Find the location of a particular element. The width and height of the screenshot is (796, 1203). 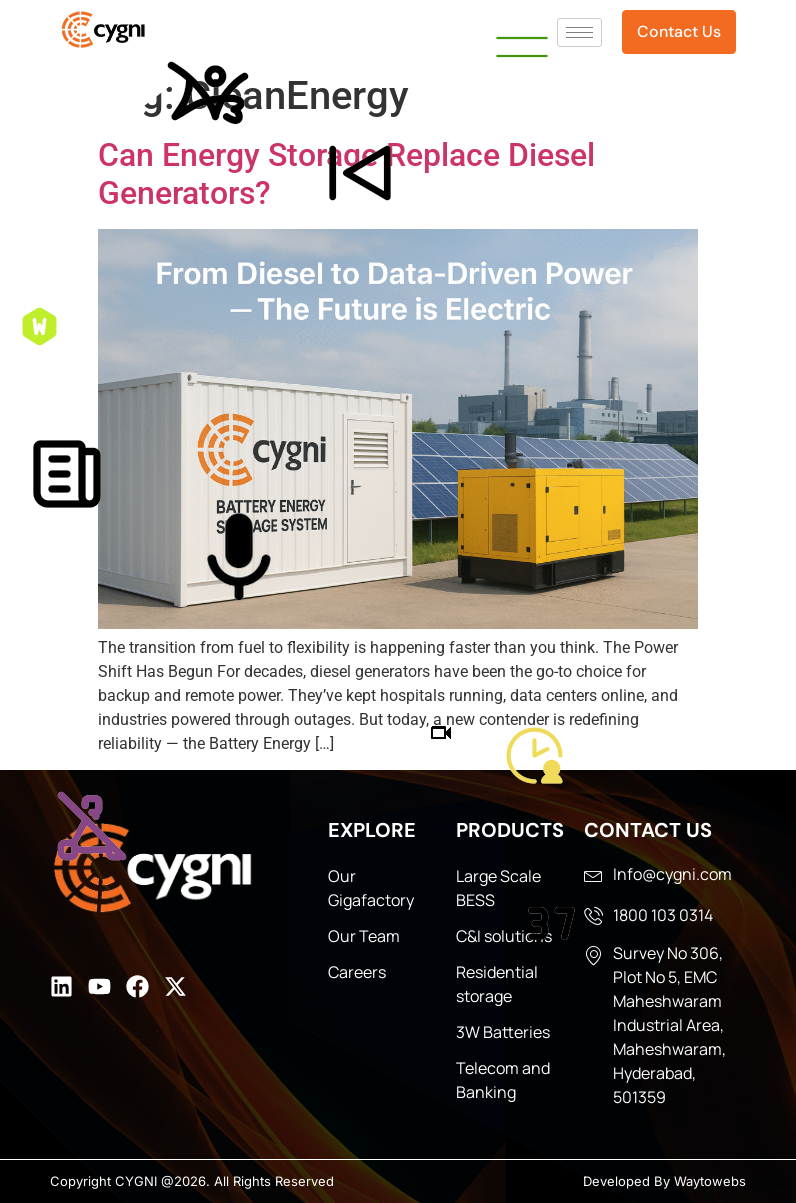

indicates equality or comparison between values is located at coordinates (522, 47).